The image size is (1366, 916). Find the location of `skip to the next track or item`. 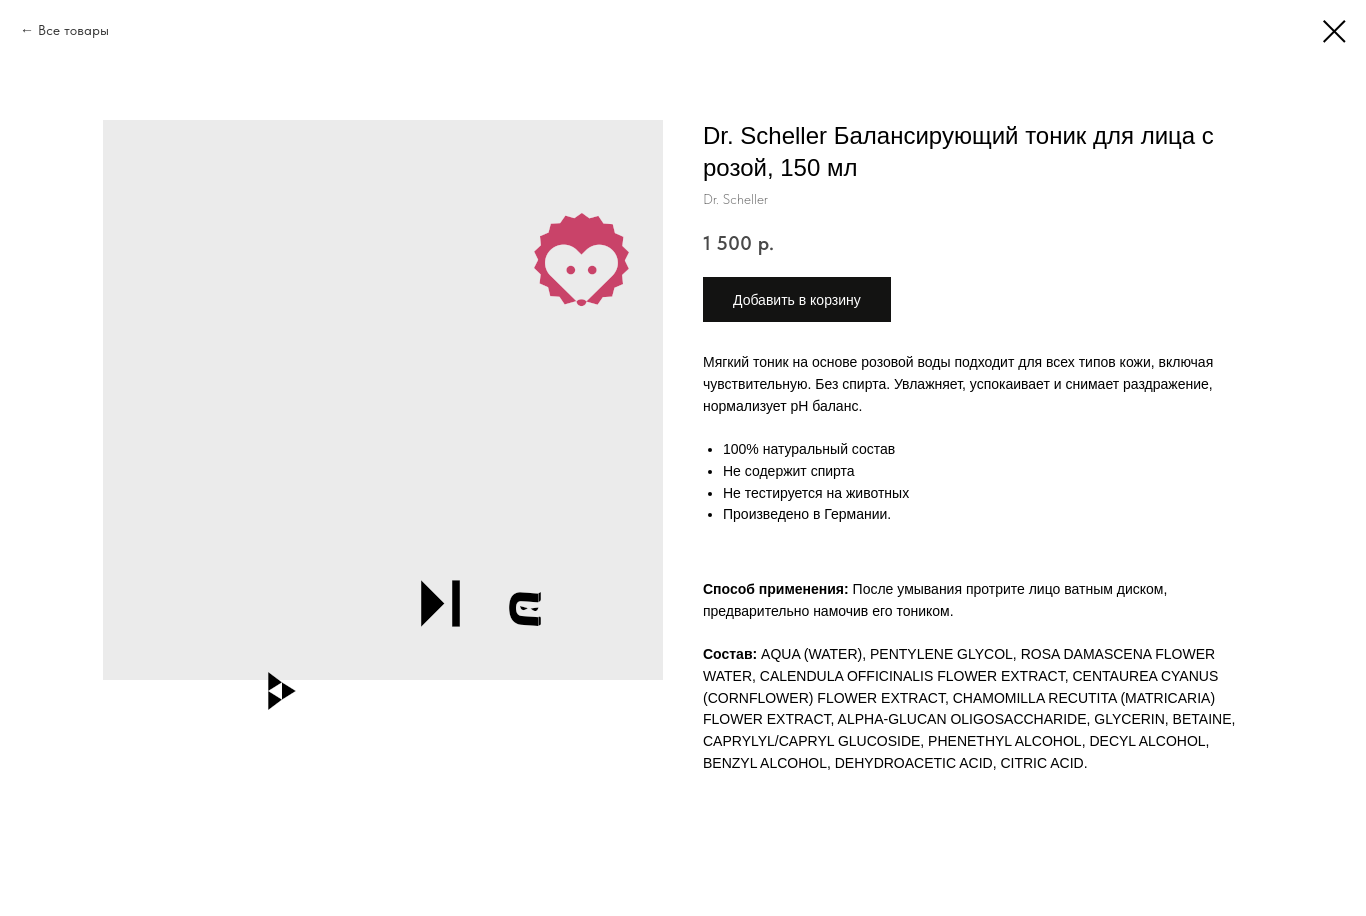

skip to the next track or item is located at coordinates (440, 603).